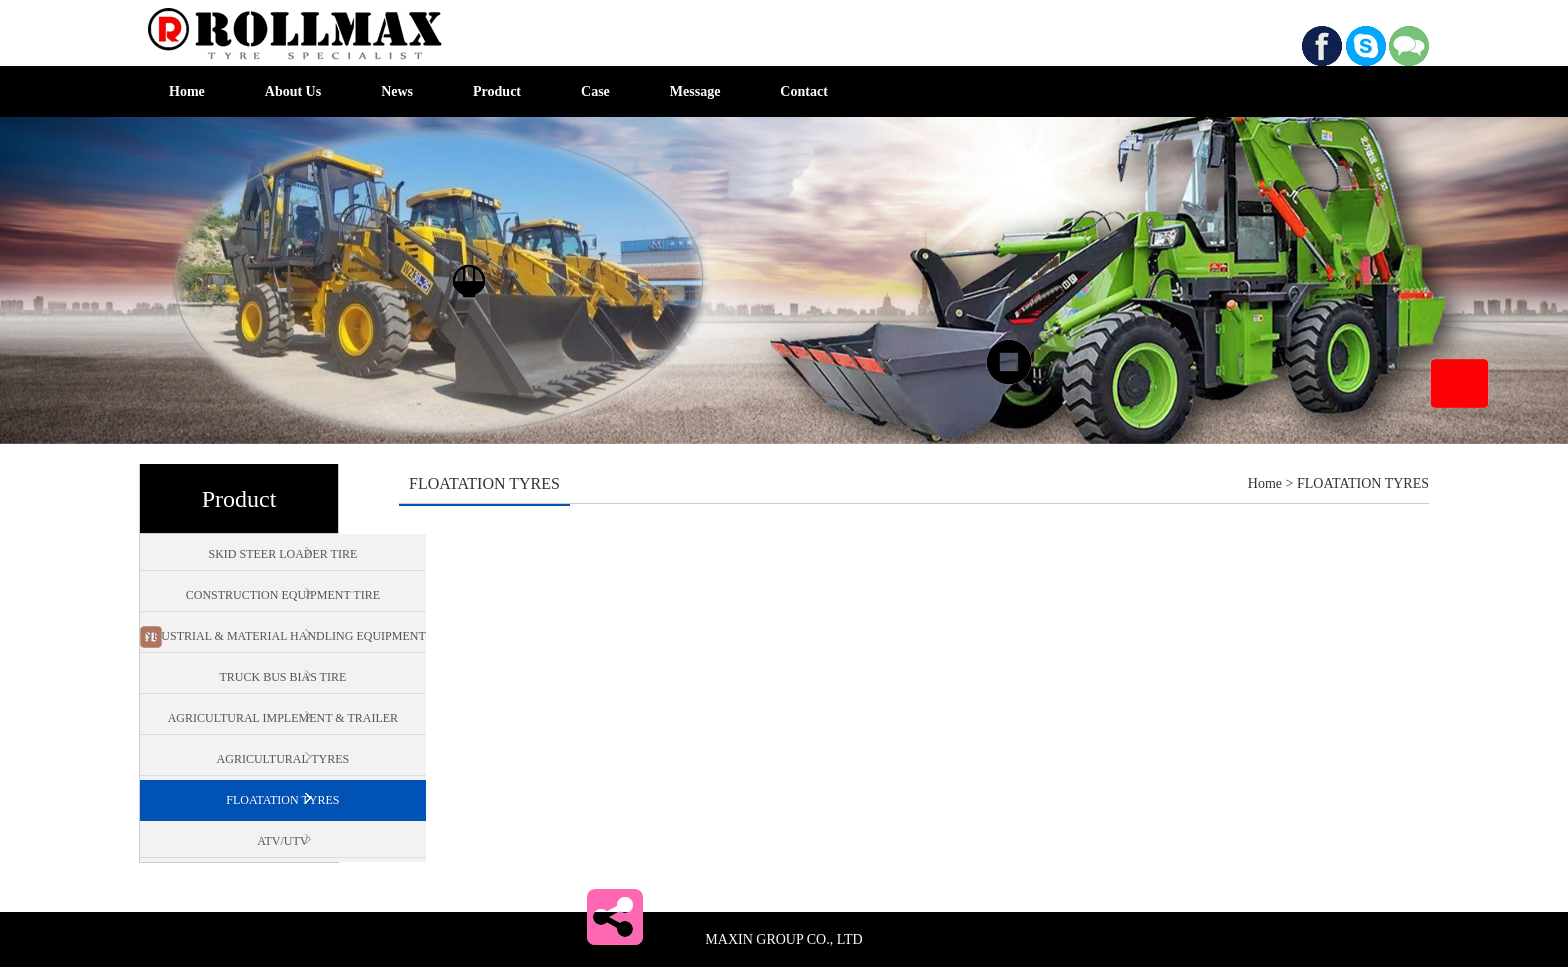  What do you see at coordinates (469, 281) in the screenshot?
I see `browse asian or rice-based cuisine options` at bounding box center [469, 281].